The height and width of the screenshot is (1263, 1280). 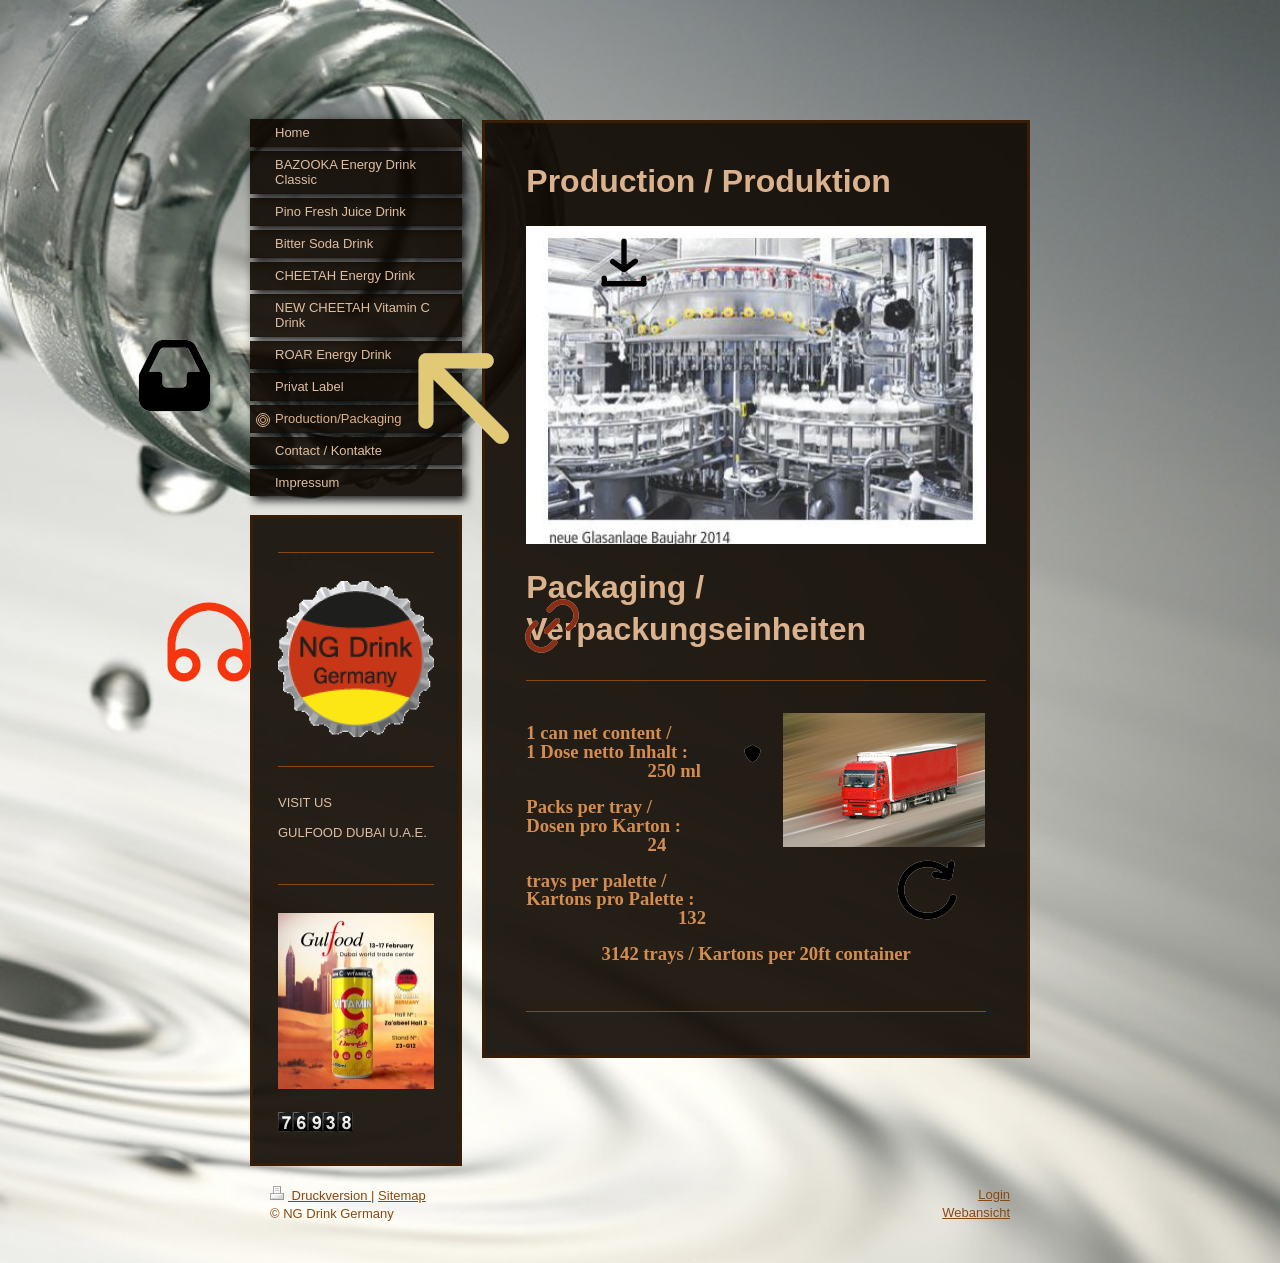 What do you see at coordinates (927, 890) in the screenshot?
I see `refresh or reload the current page` at bounding box center [927, 890].